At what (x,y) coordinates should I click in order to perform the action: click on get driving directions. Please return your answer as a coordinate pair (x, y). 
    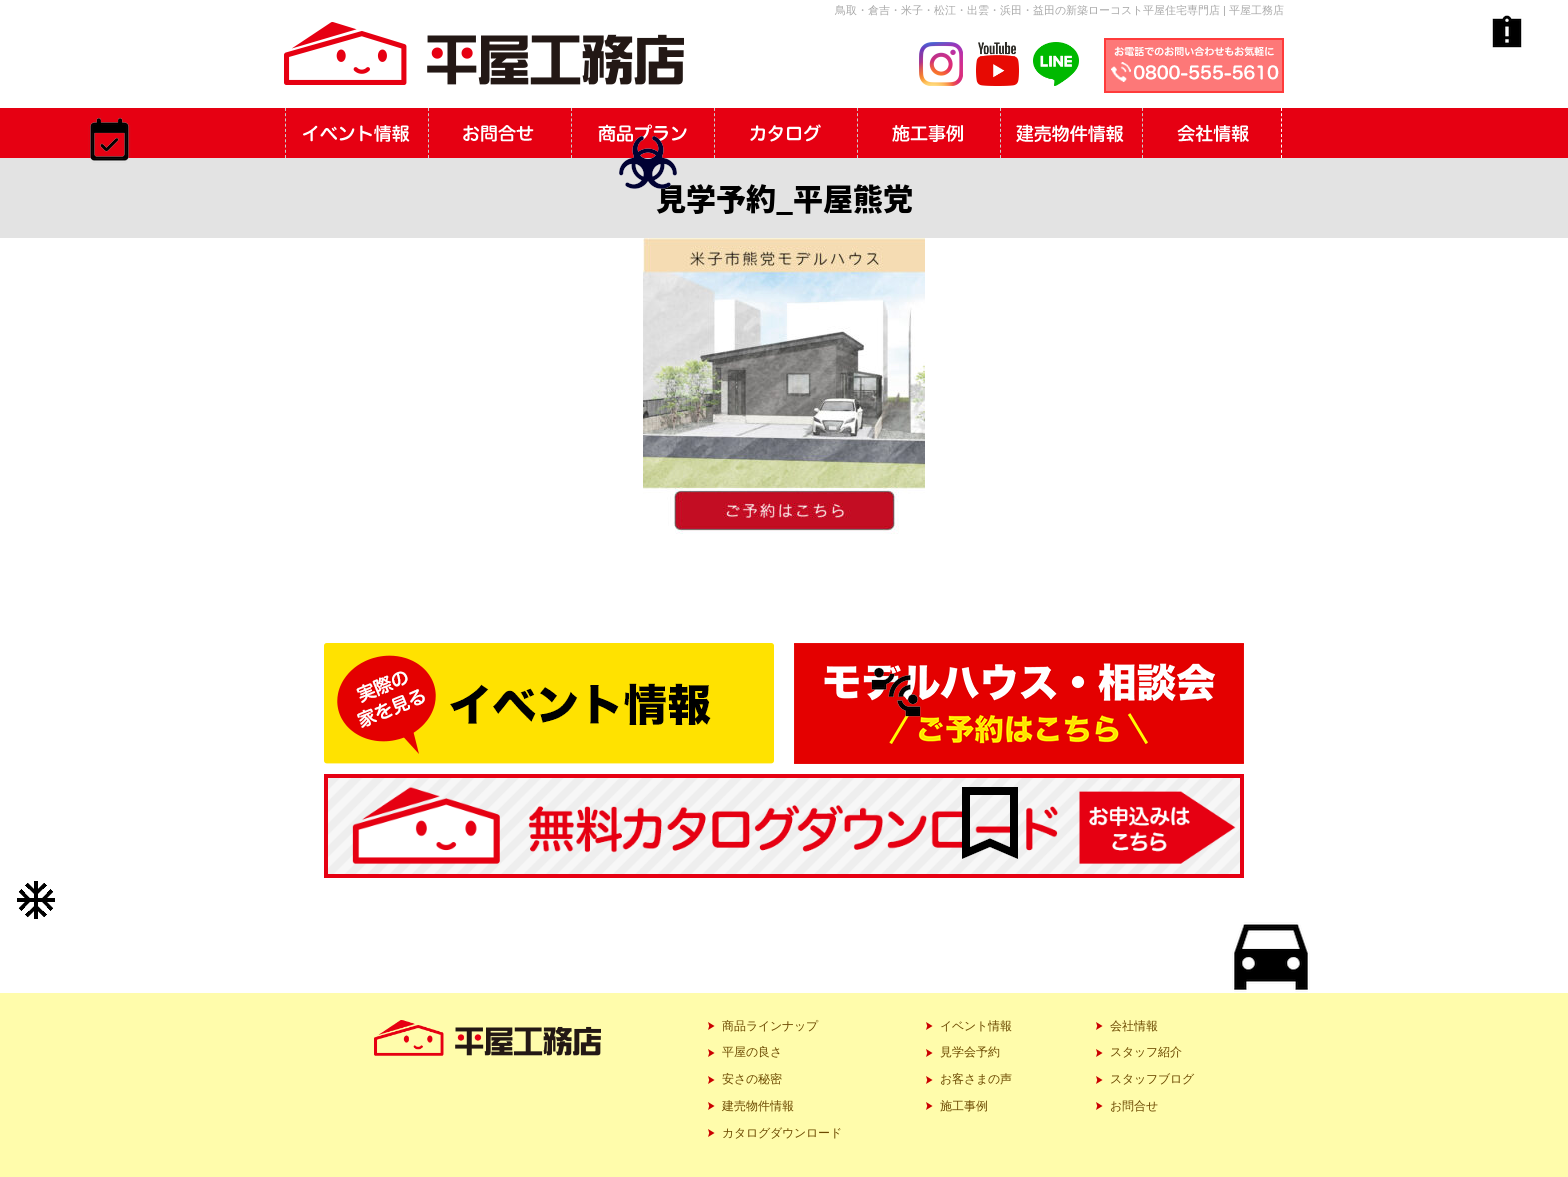
    Looking at the image, I should click on (1271, 953).